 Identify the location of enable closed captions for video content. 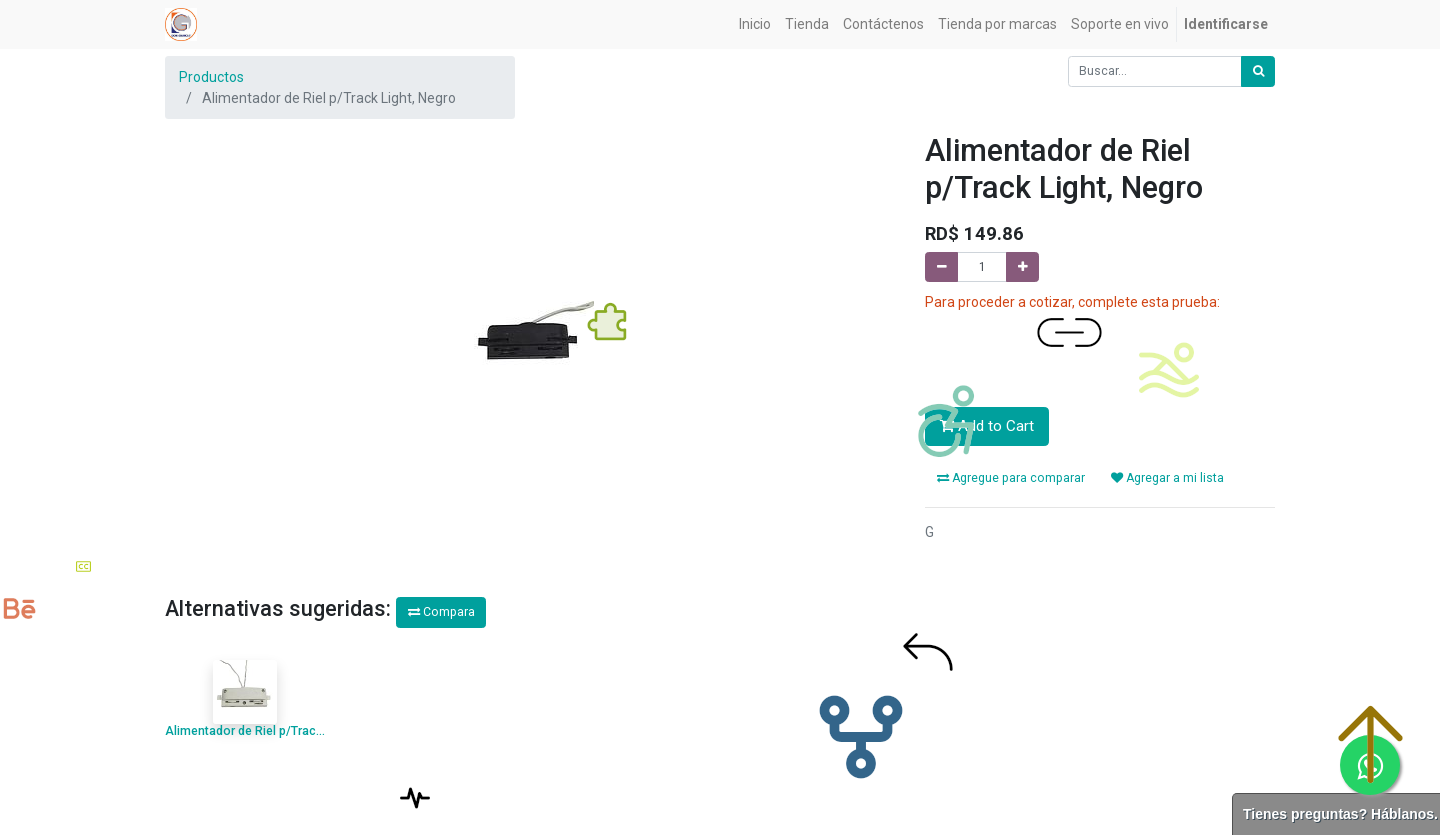
(83, 566).